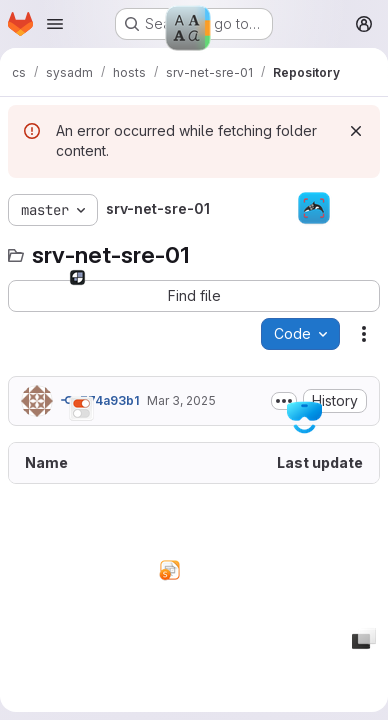  What do you see at coordinates (77, 277) in the screenshot?
I see `open shapez game app` at bounding box center [77, 277].